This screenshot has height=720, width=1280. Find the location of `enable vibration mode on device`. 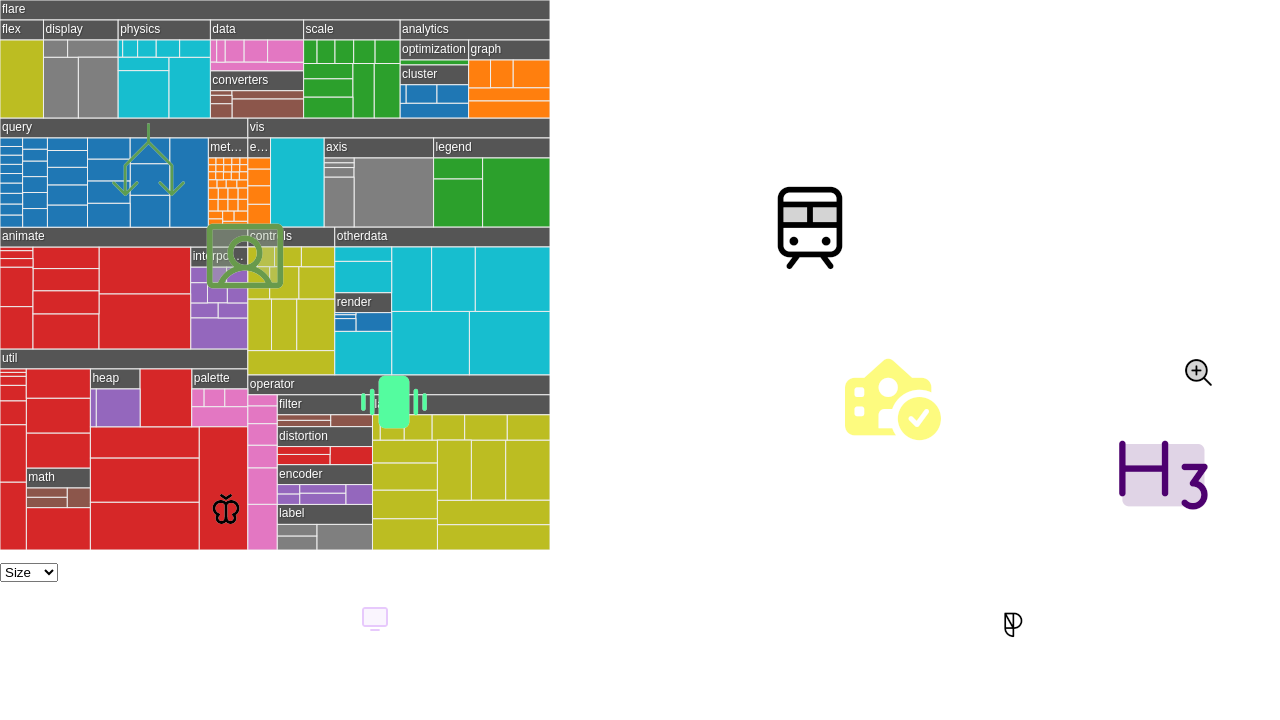

enable vibration mode on device is located at coordinates (394, 402).